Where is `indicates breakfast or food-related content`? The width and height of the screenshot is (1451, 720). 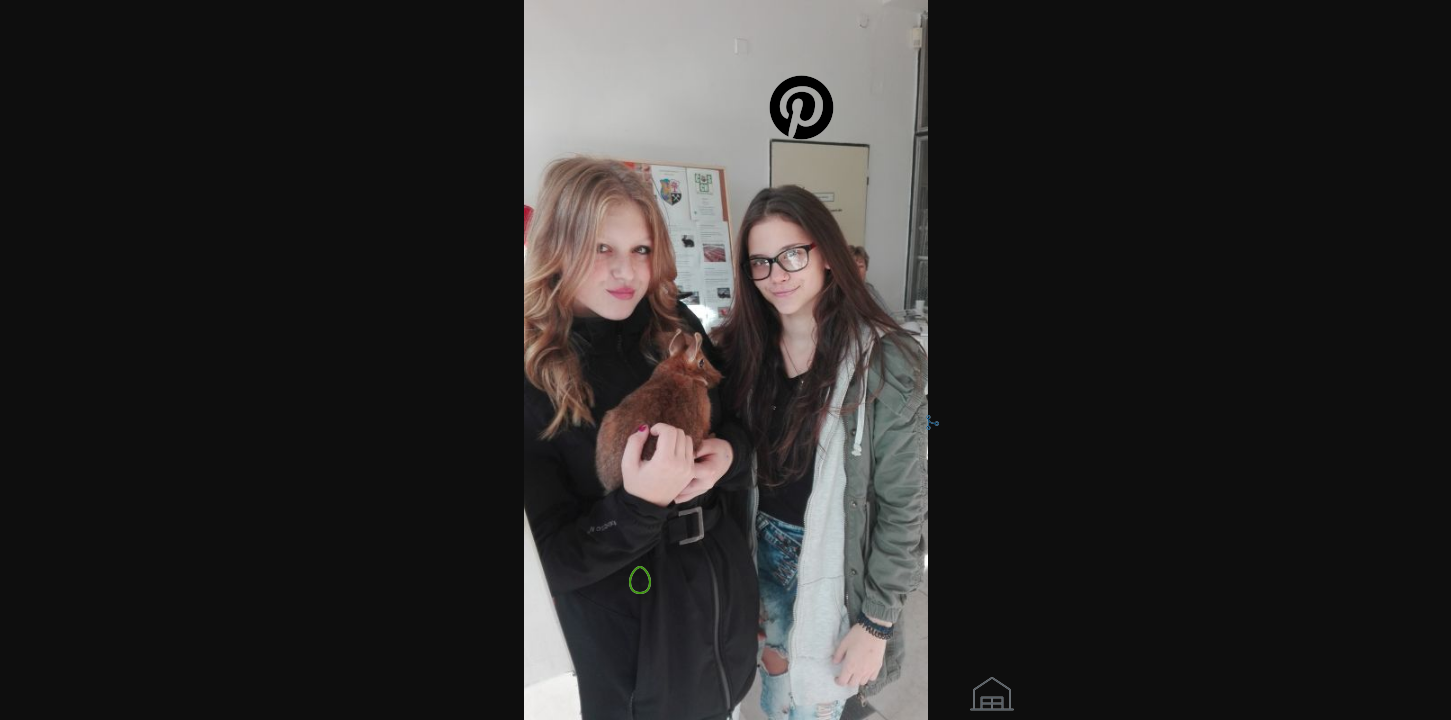
indicates breakfast or food-related content is located at coordinates (640, 580).